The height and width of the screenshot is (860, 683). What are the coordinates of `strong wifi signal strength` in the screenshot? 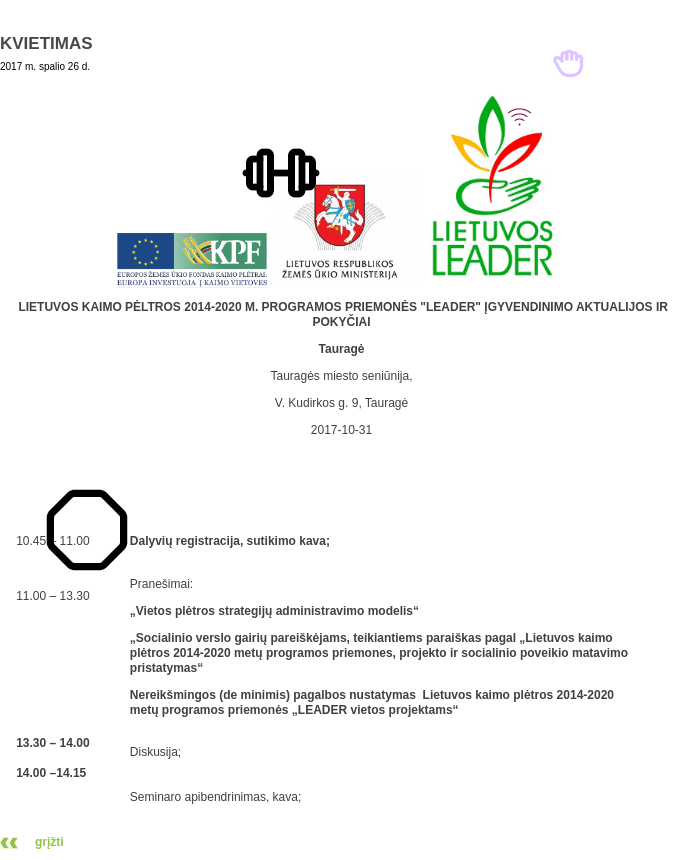 It's located at (519, 116).